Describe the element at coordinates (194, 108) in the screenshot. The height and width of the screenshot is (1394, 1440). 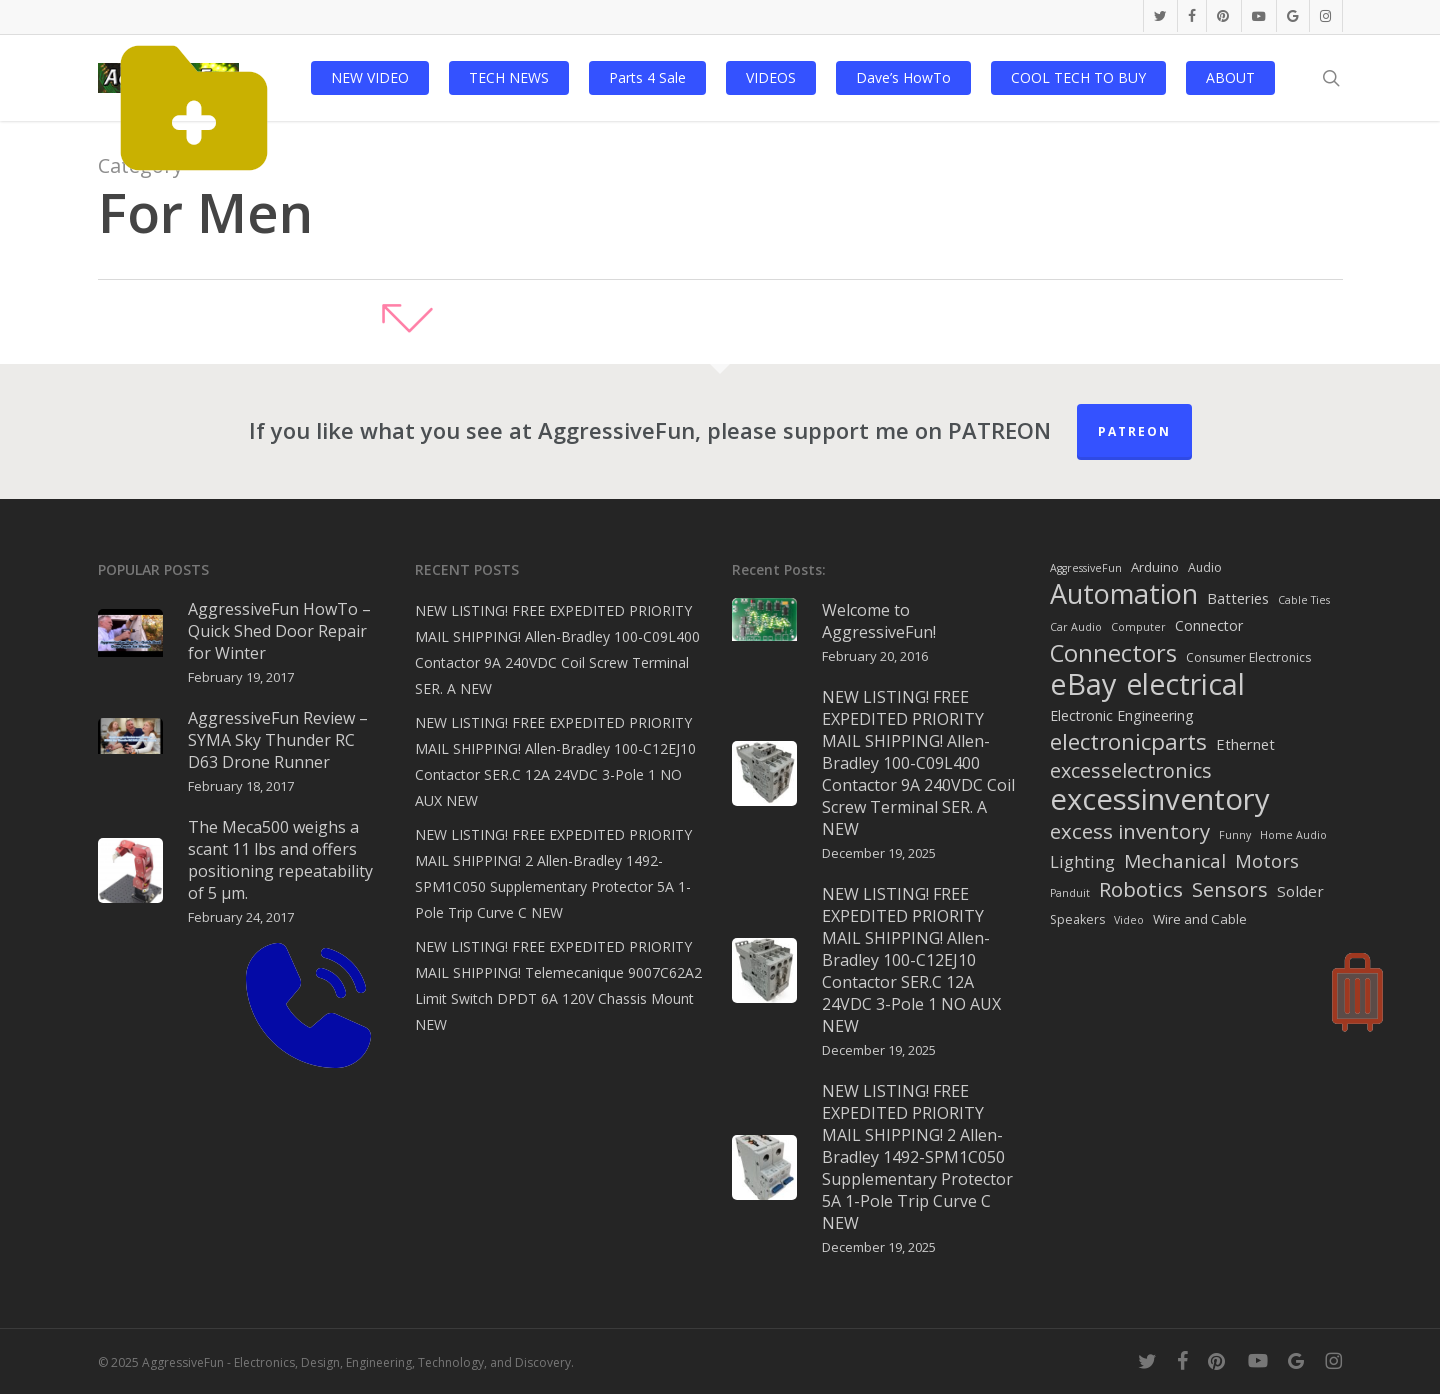
I see `create a new folder` at that location.